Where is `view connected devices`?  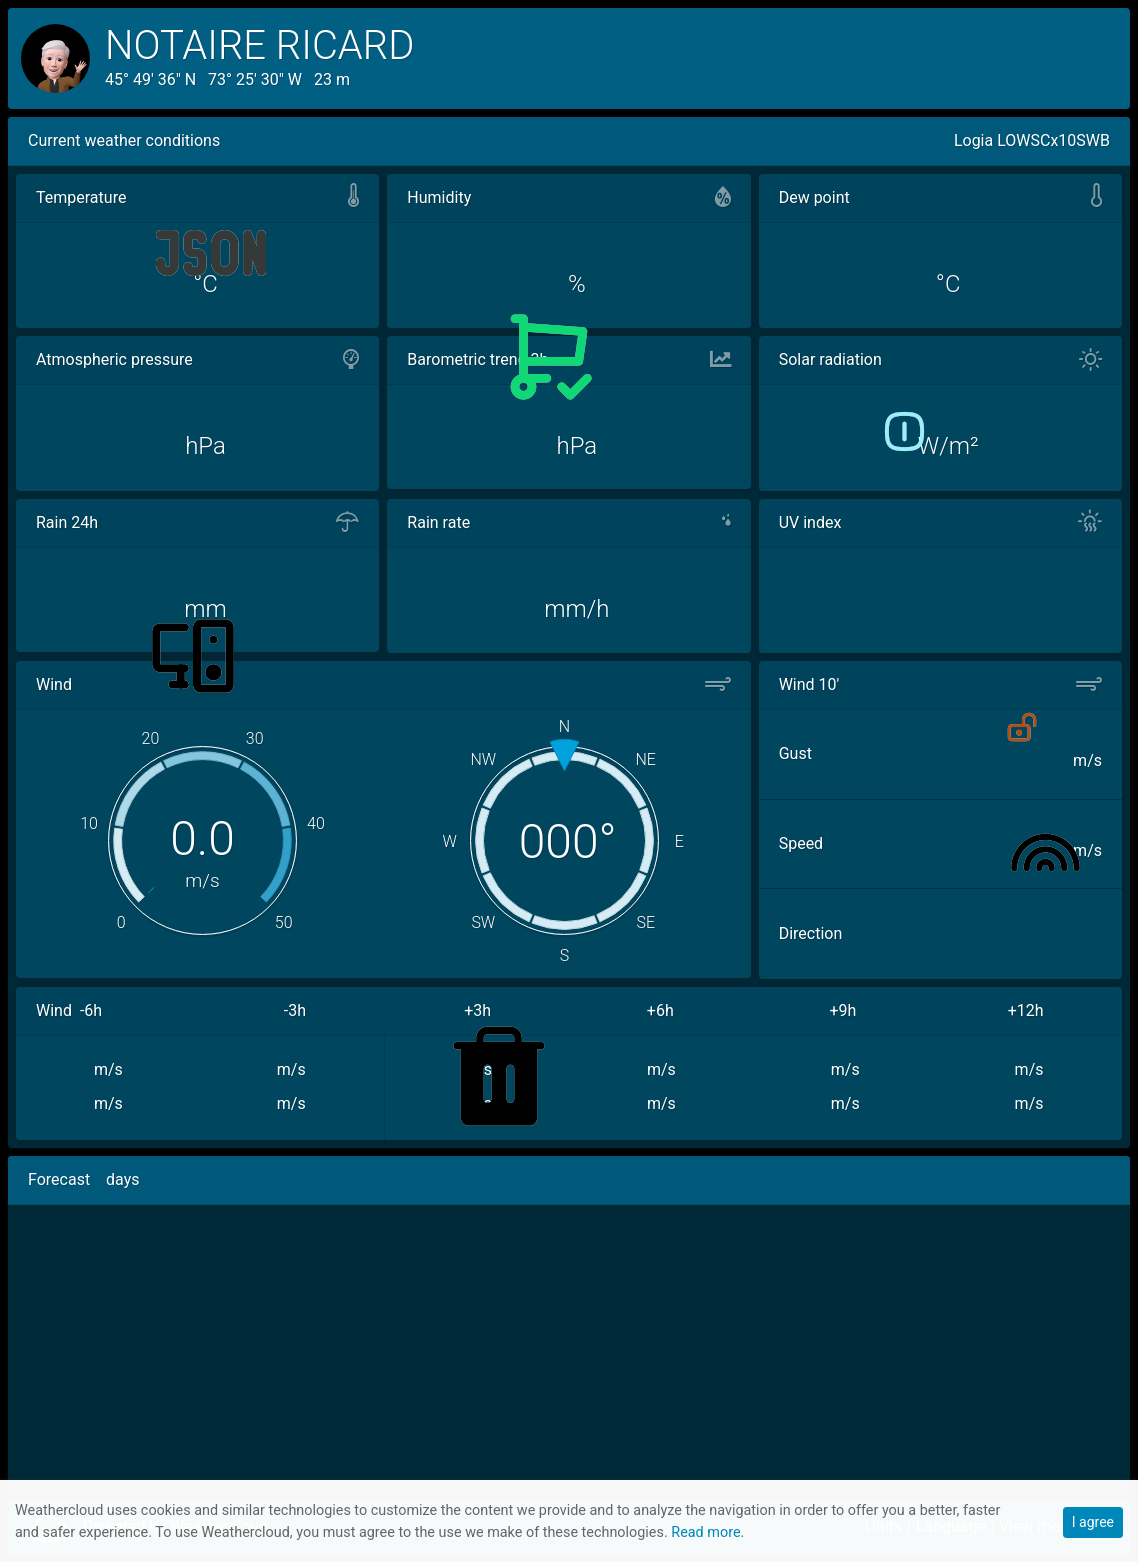
view connected devices is located at coordinates (193, 656).